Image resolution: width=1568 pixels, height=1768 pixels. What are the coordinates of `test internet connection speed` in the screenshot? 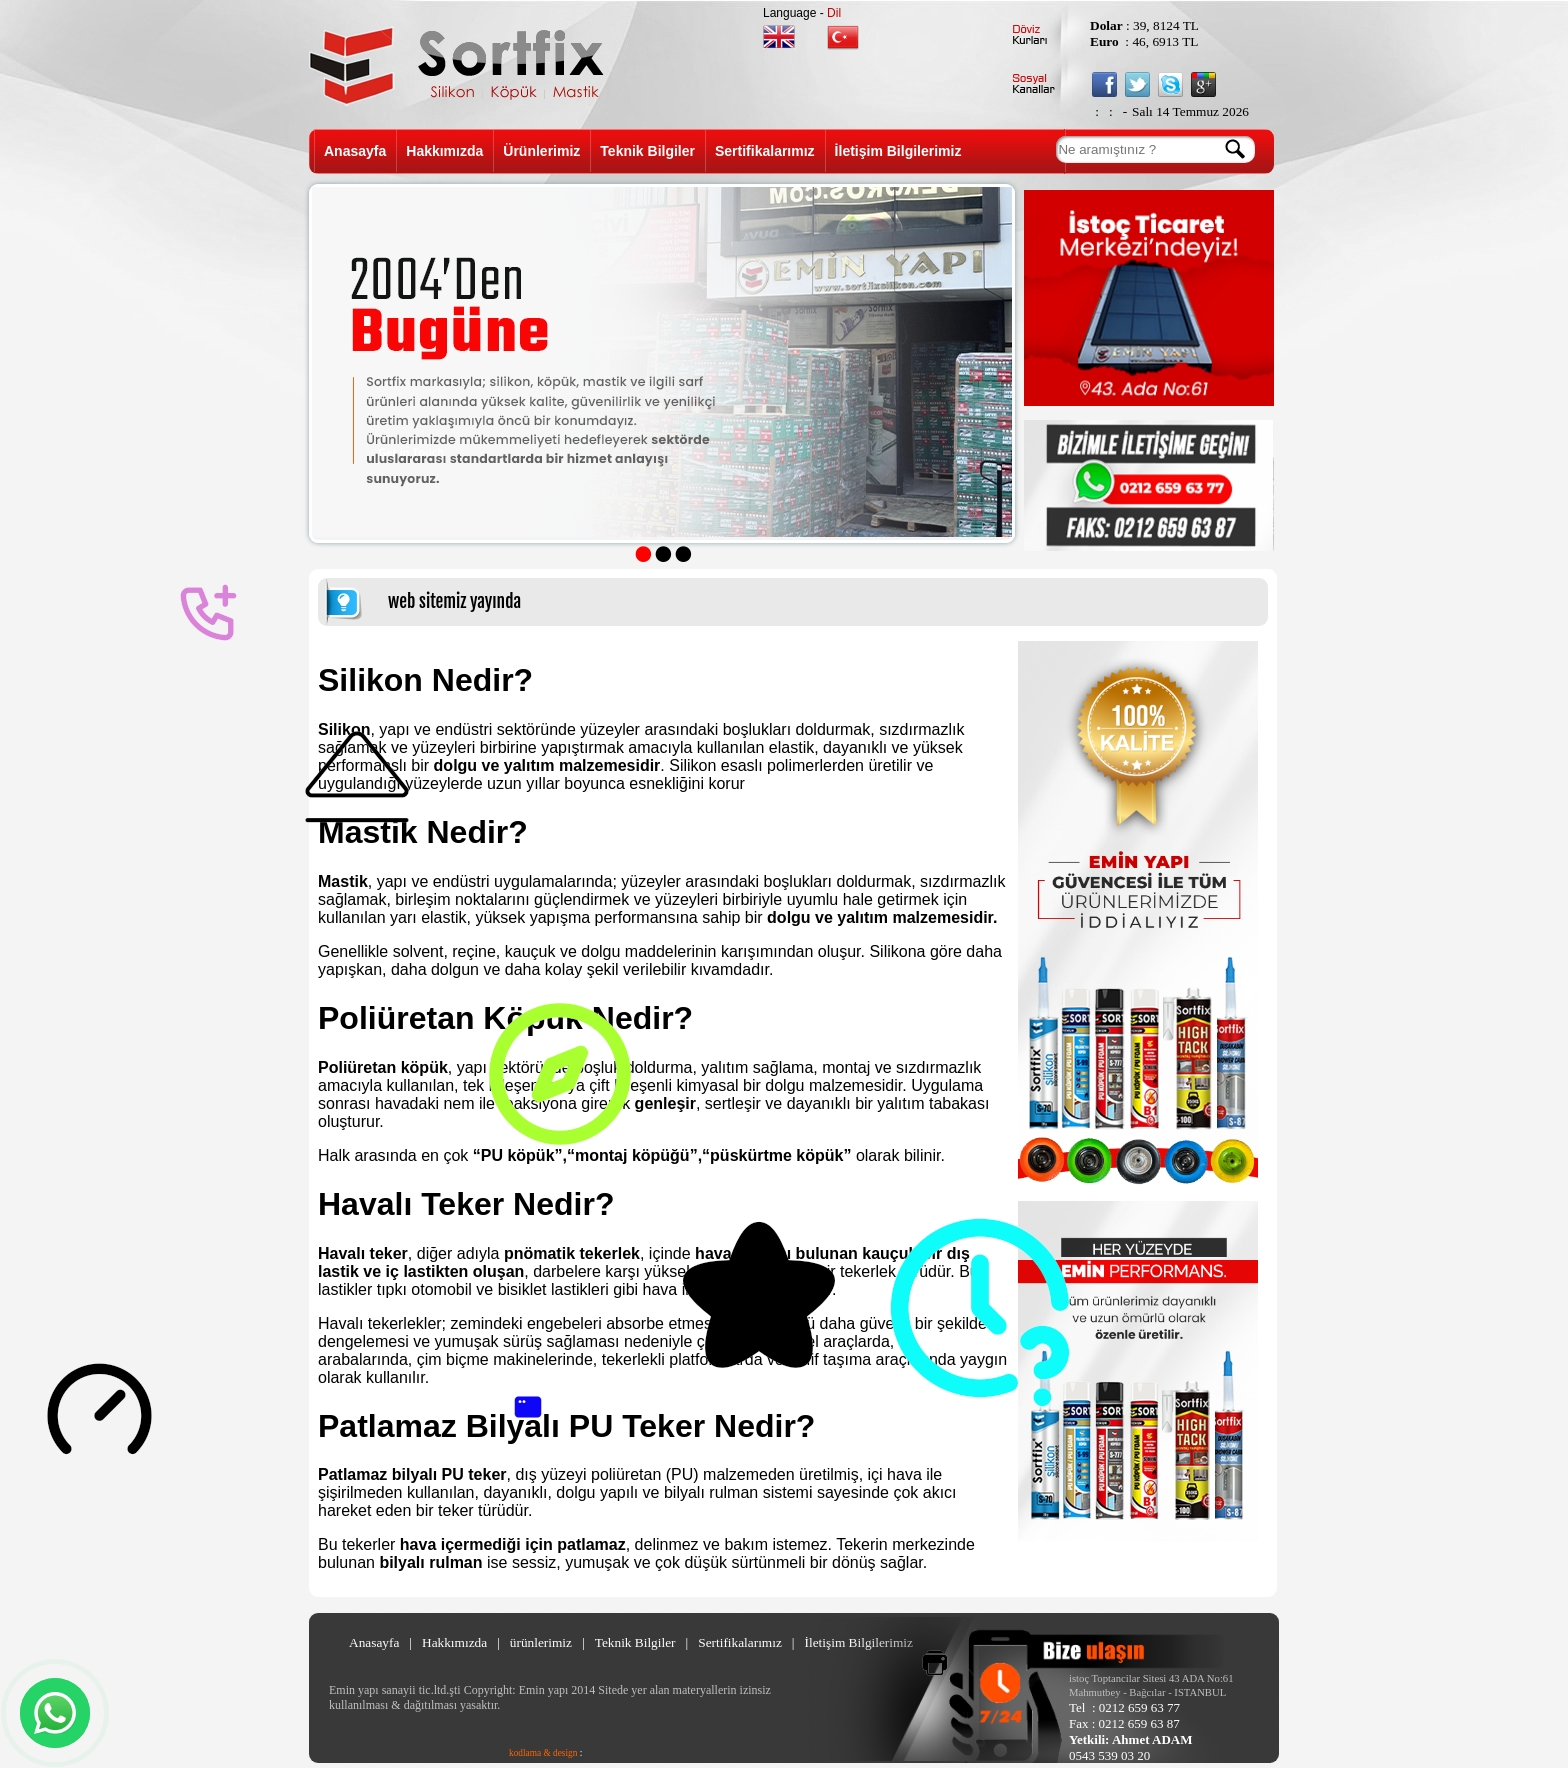 It's located at (99, 1410).